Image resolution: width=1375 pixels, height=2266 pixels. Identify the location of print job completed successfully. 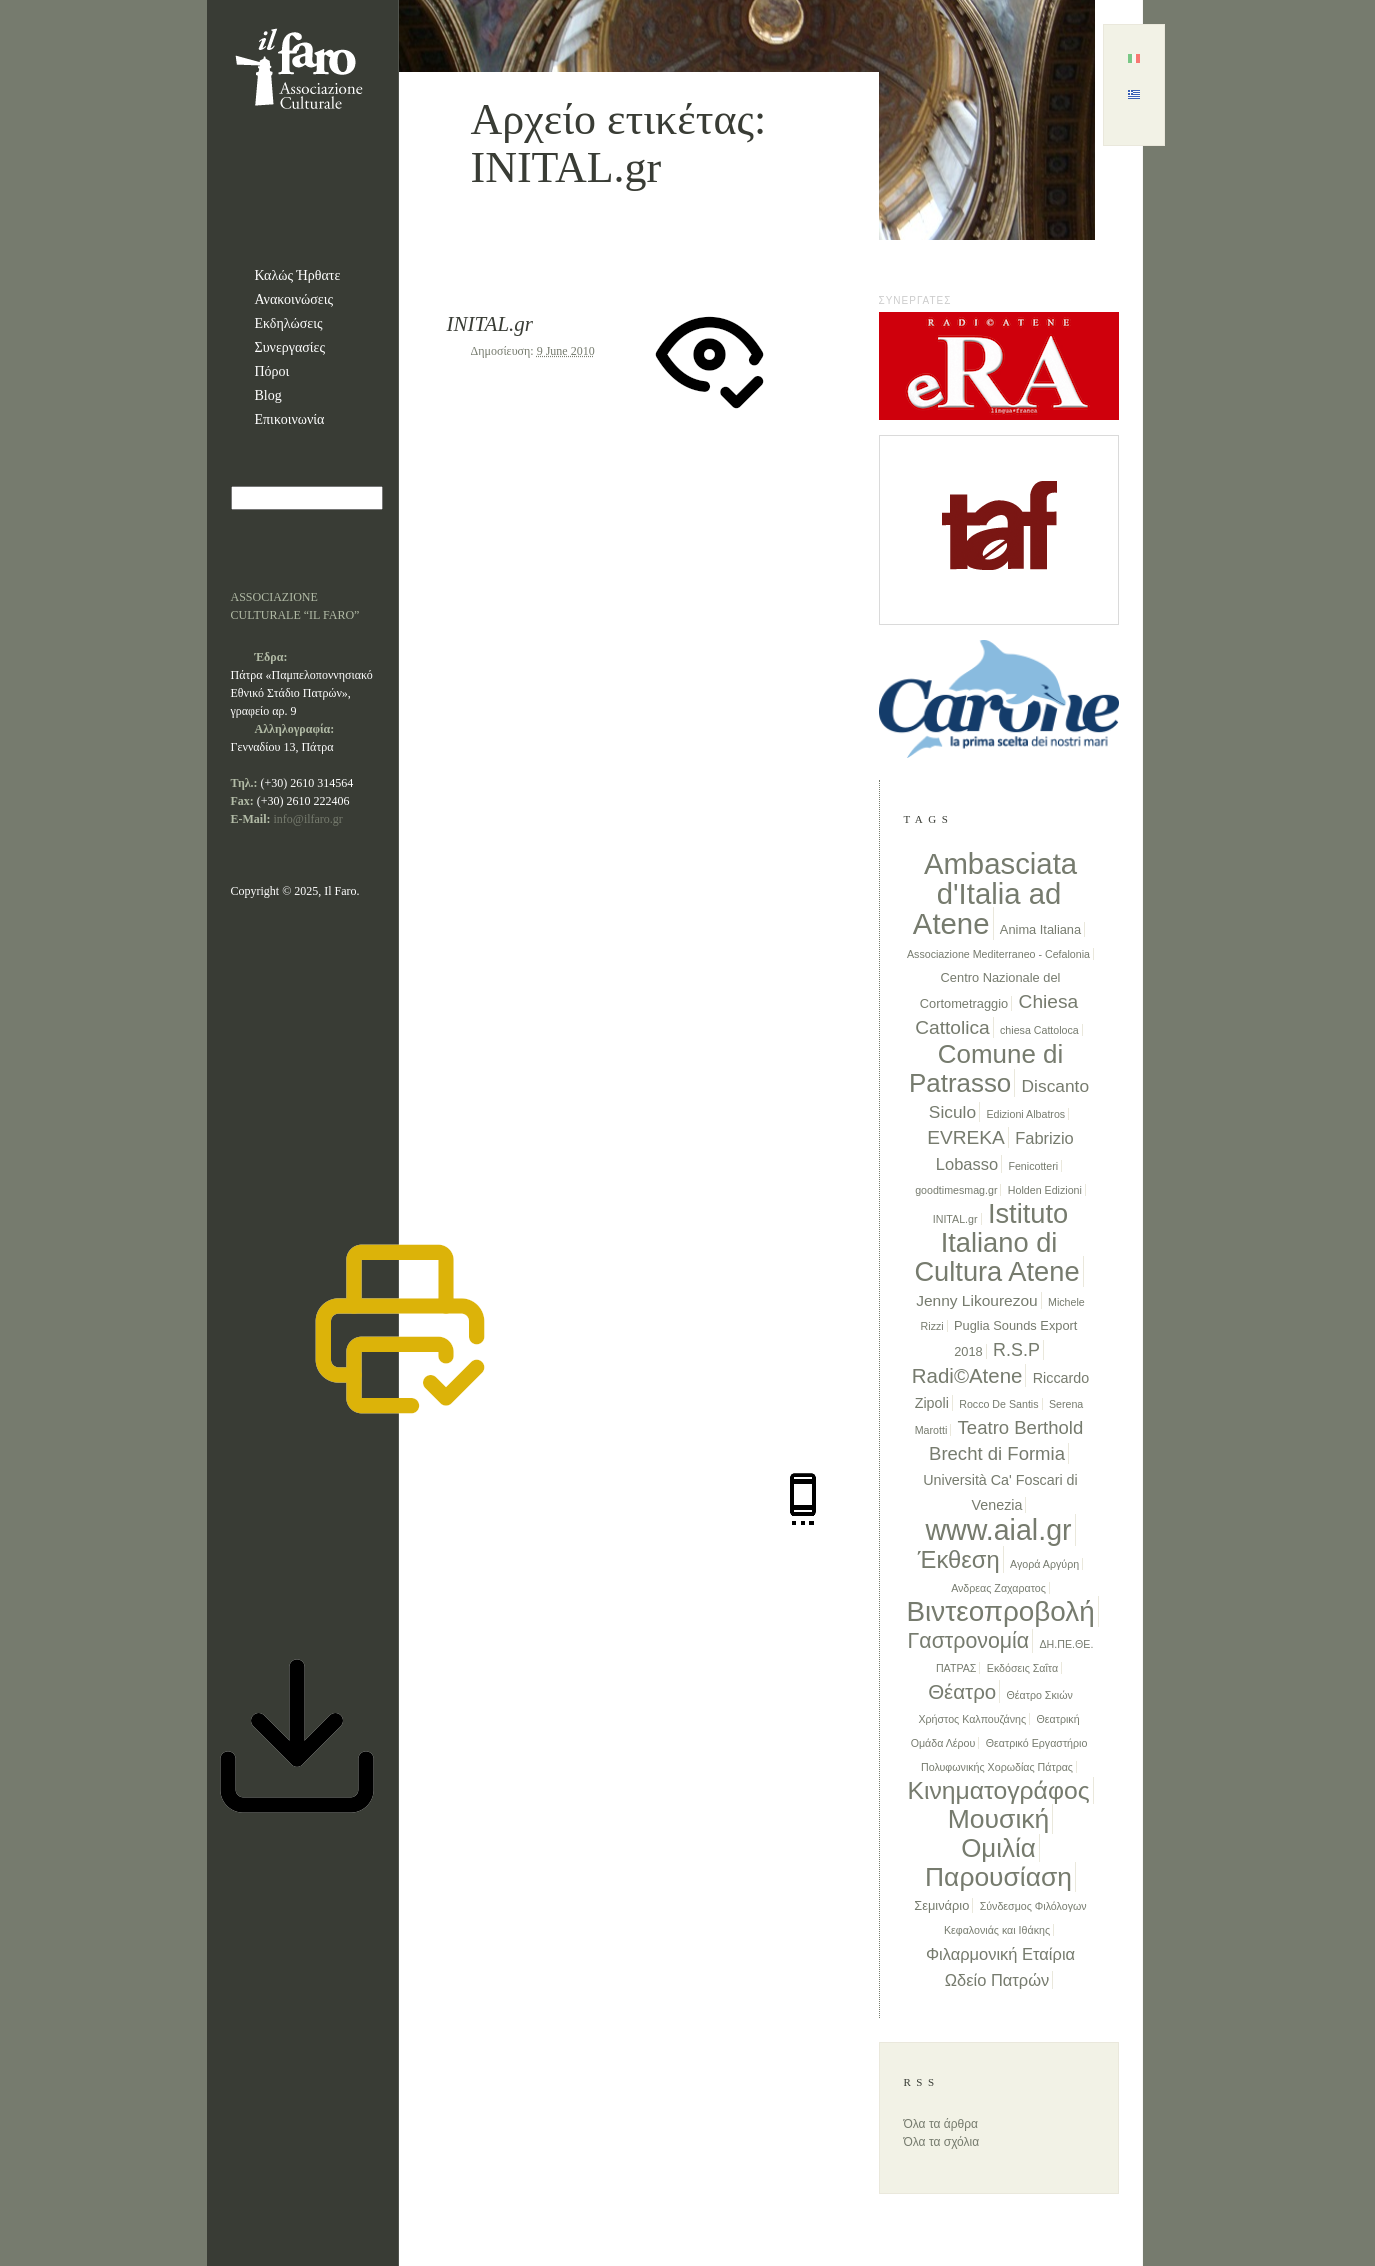
(400, 1329).